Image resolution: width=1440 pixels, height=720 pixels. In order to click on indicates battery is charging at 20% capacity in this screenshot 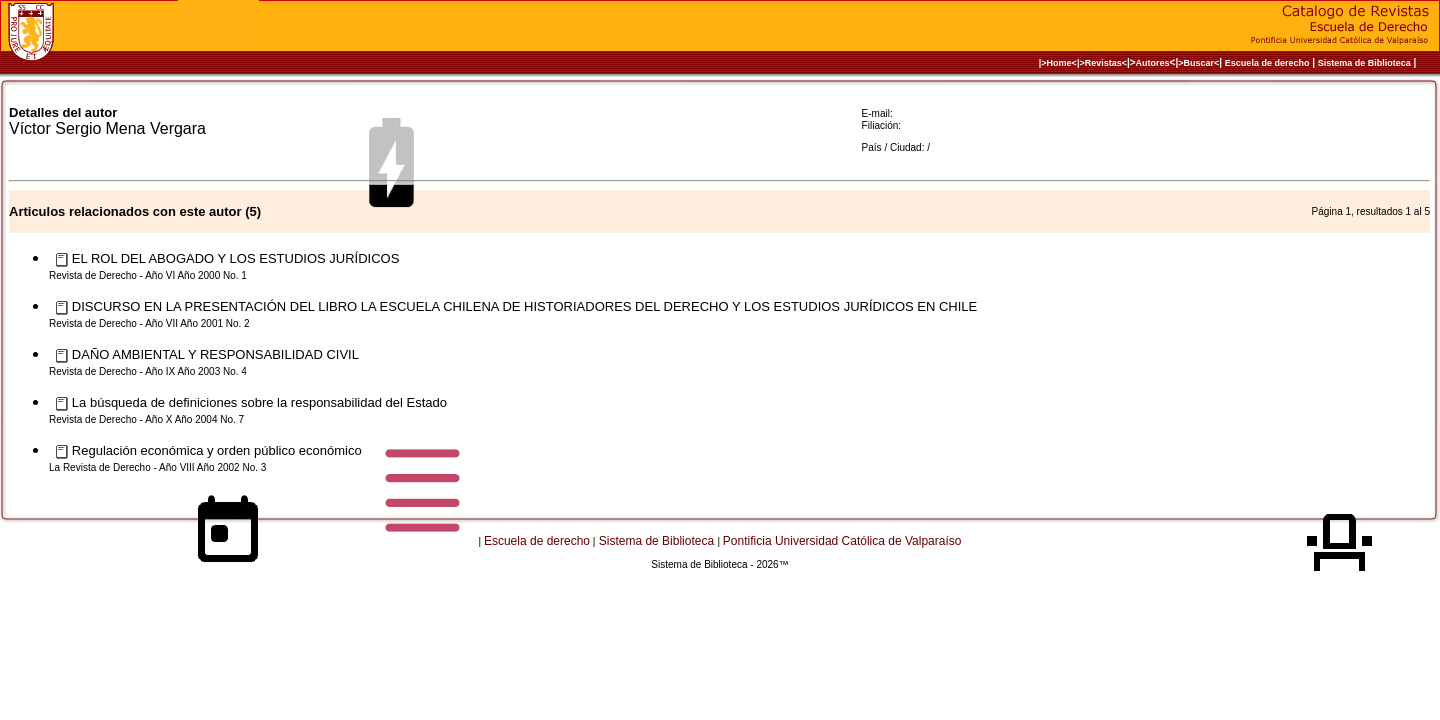, I will do `click(391, 162)`.